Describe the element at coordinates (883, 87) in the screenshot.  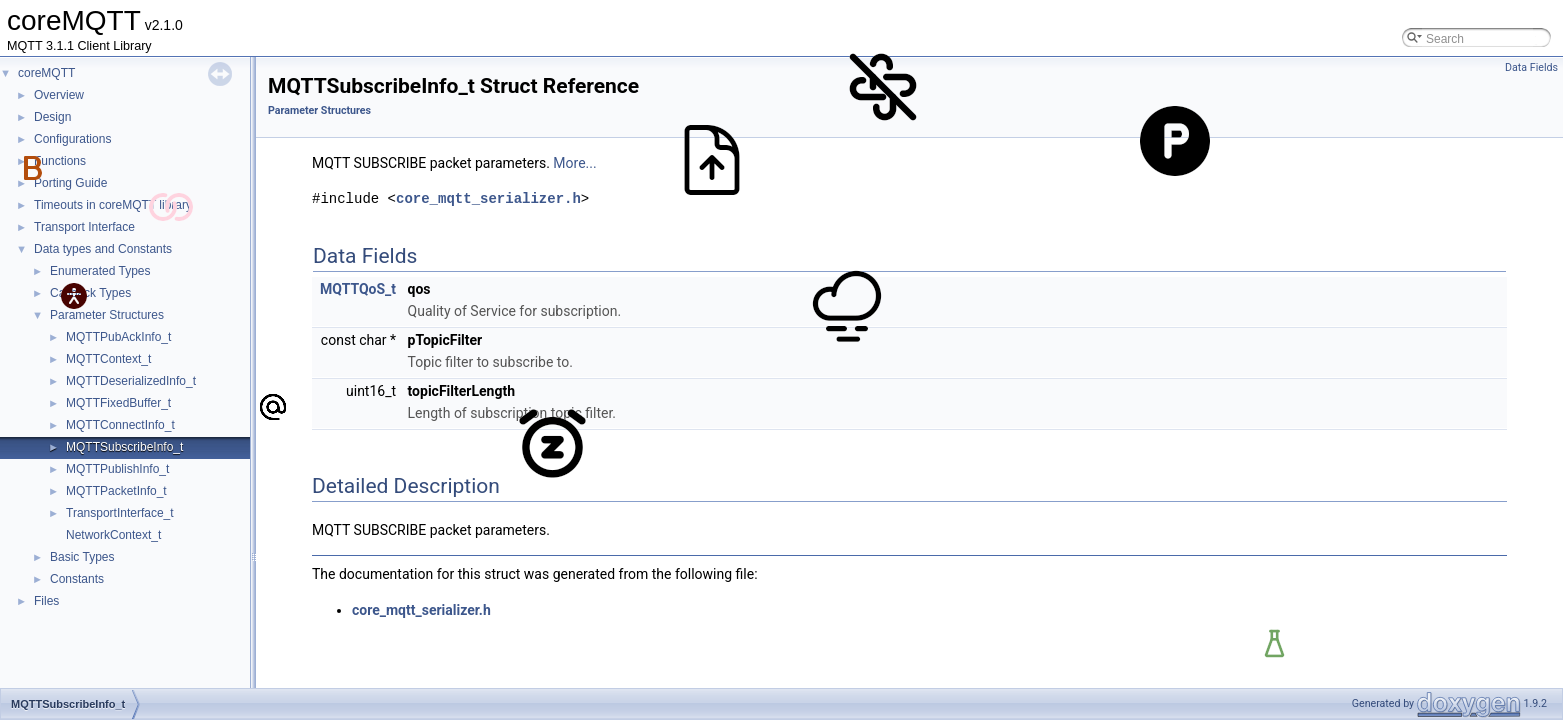
I see `api connection disabled` at that location.